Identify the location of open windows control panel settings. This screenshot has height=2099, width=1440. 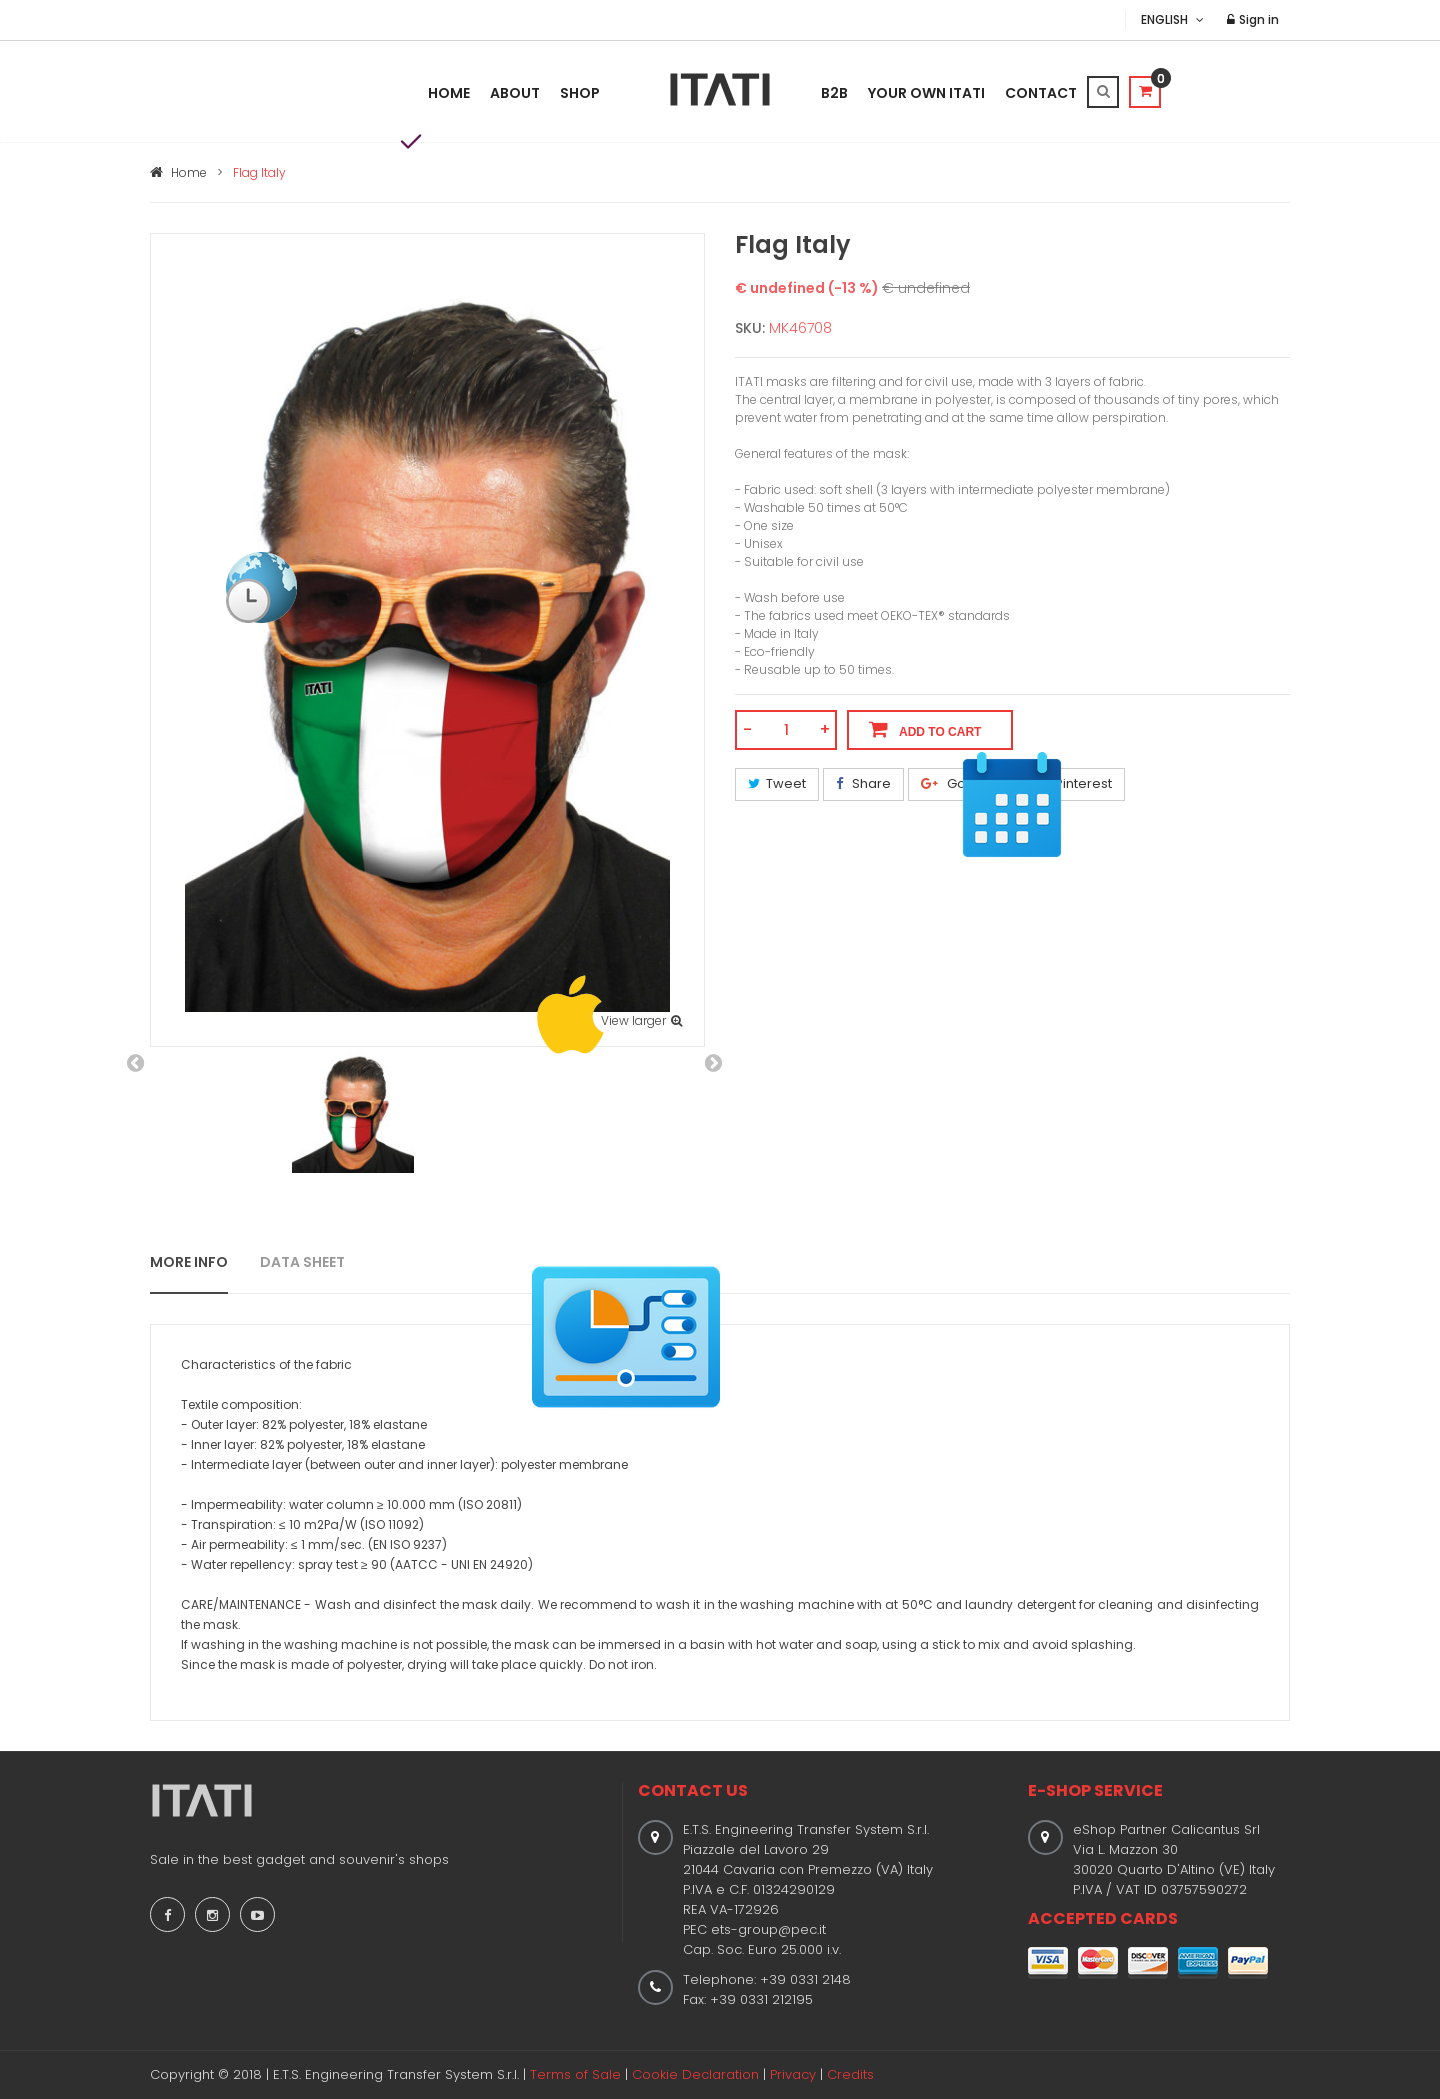
(626, 1337).